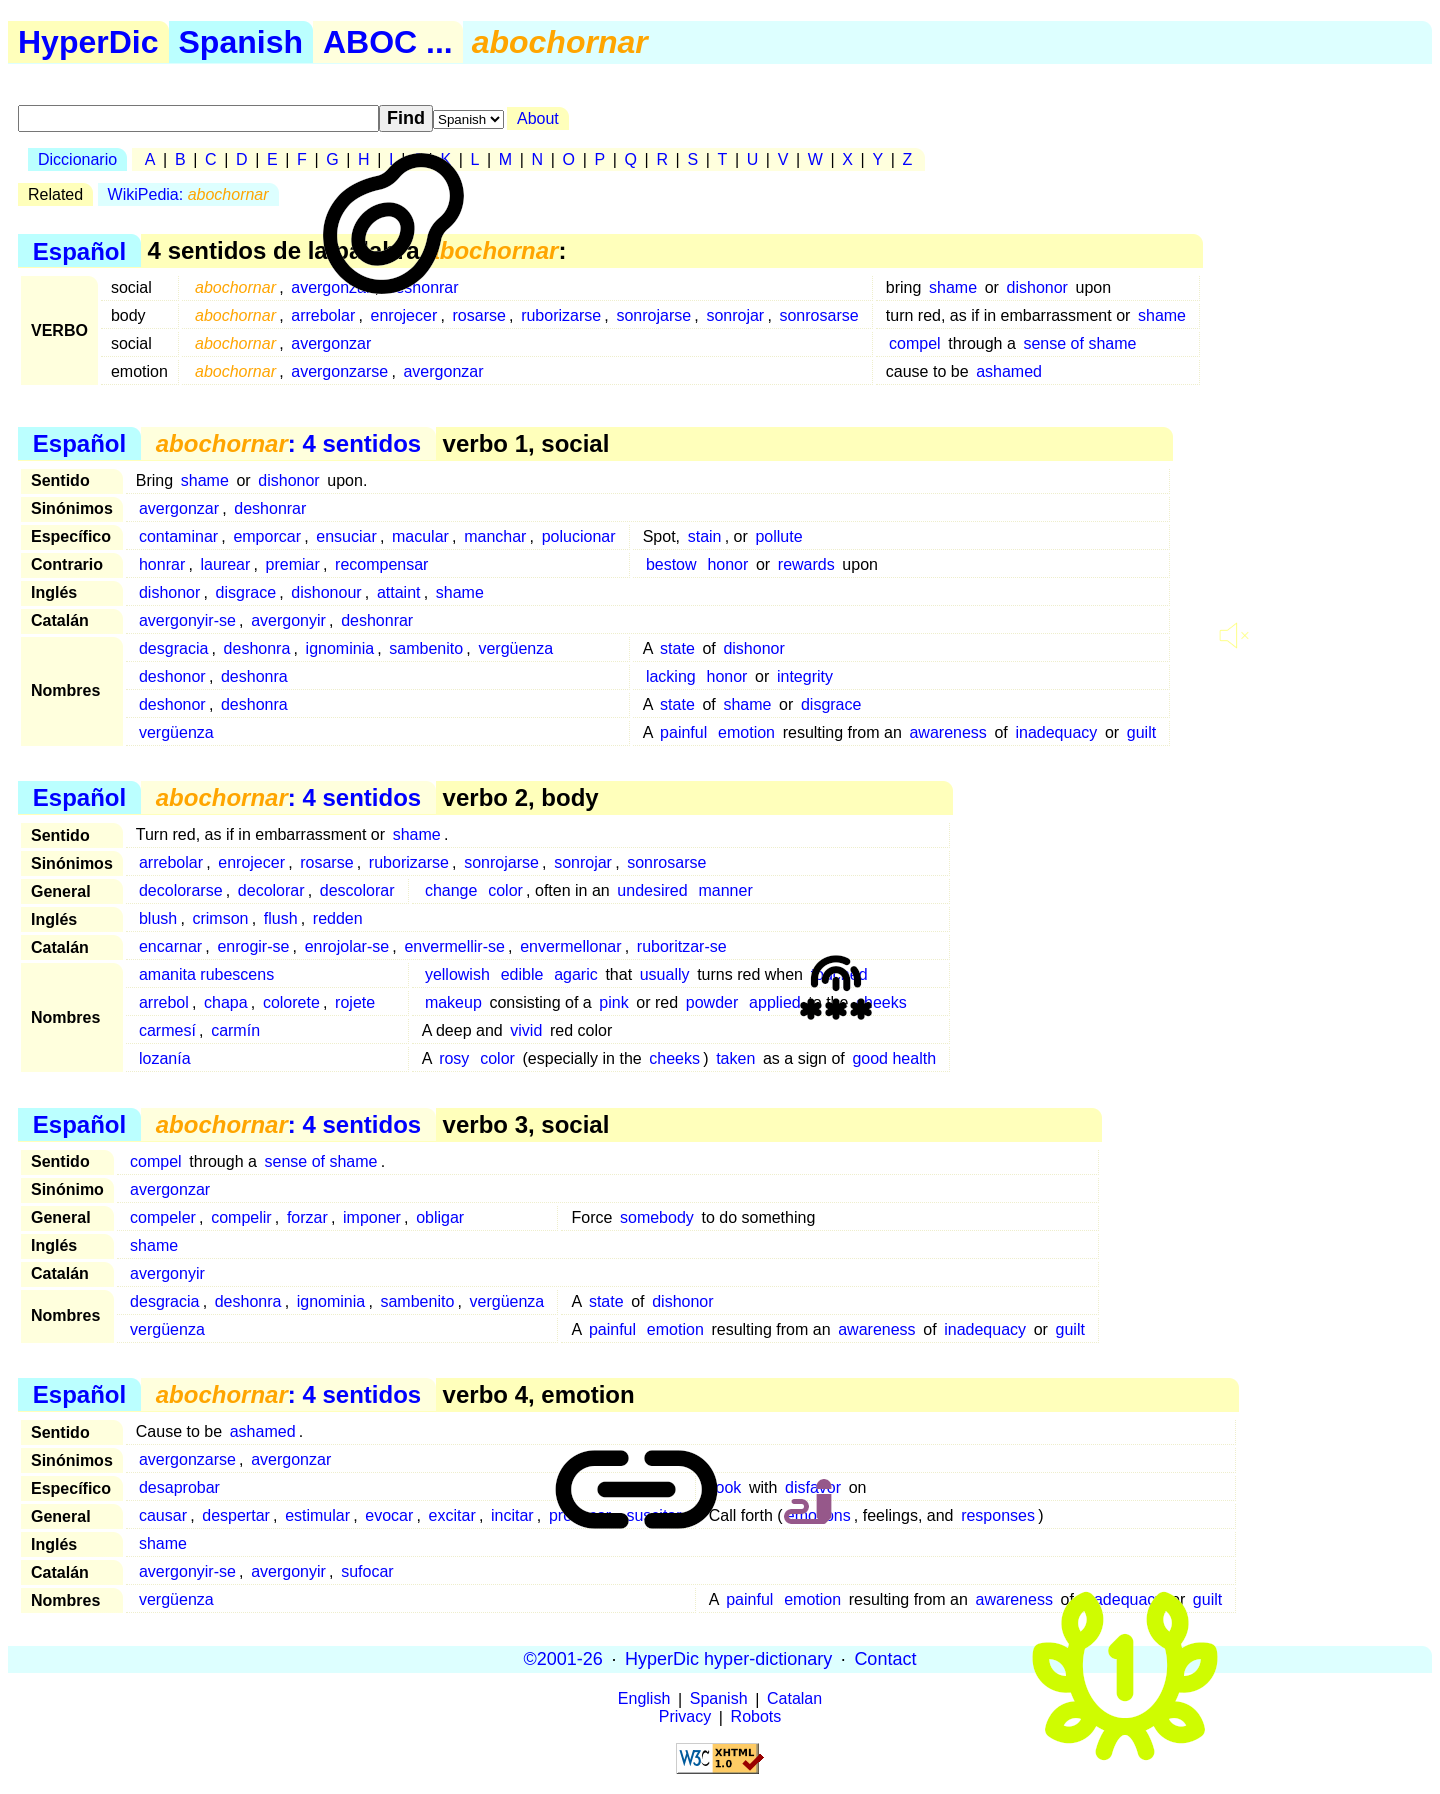 The width and height of the screenshot is (1440, 1794). Describe the element at coordinates (809, 1504) in the screenshot. I see `compose or write new content` at that location.